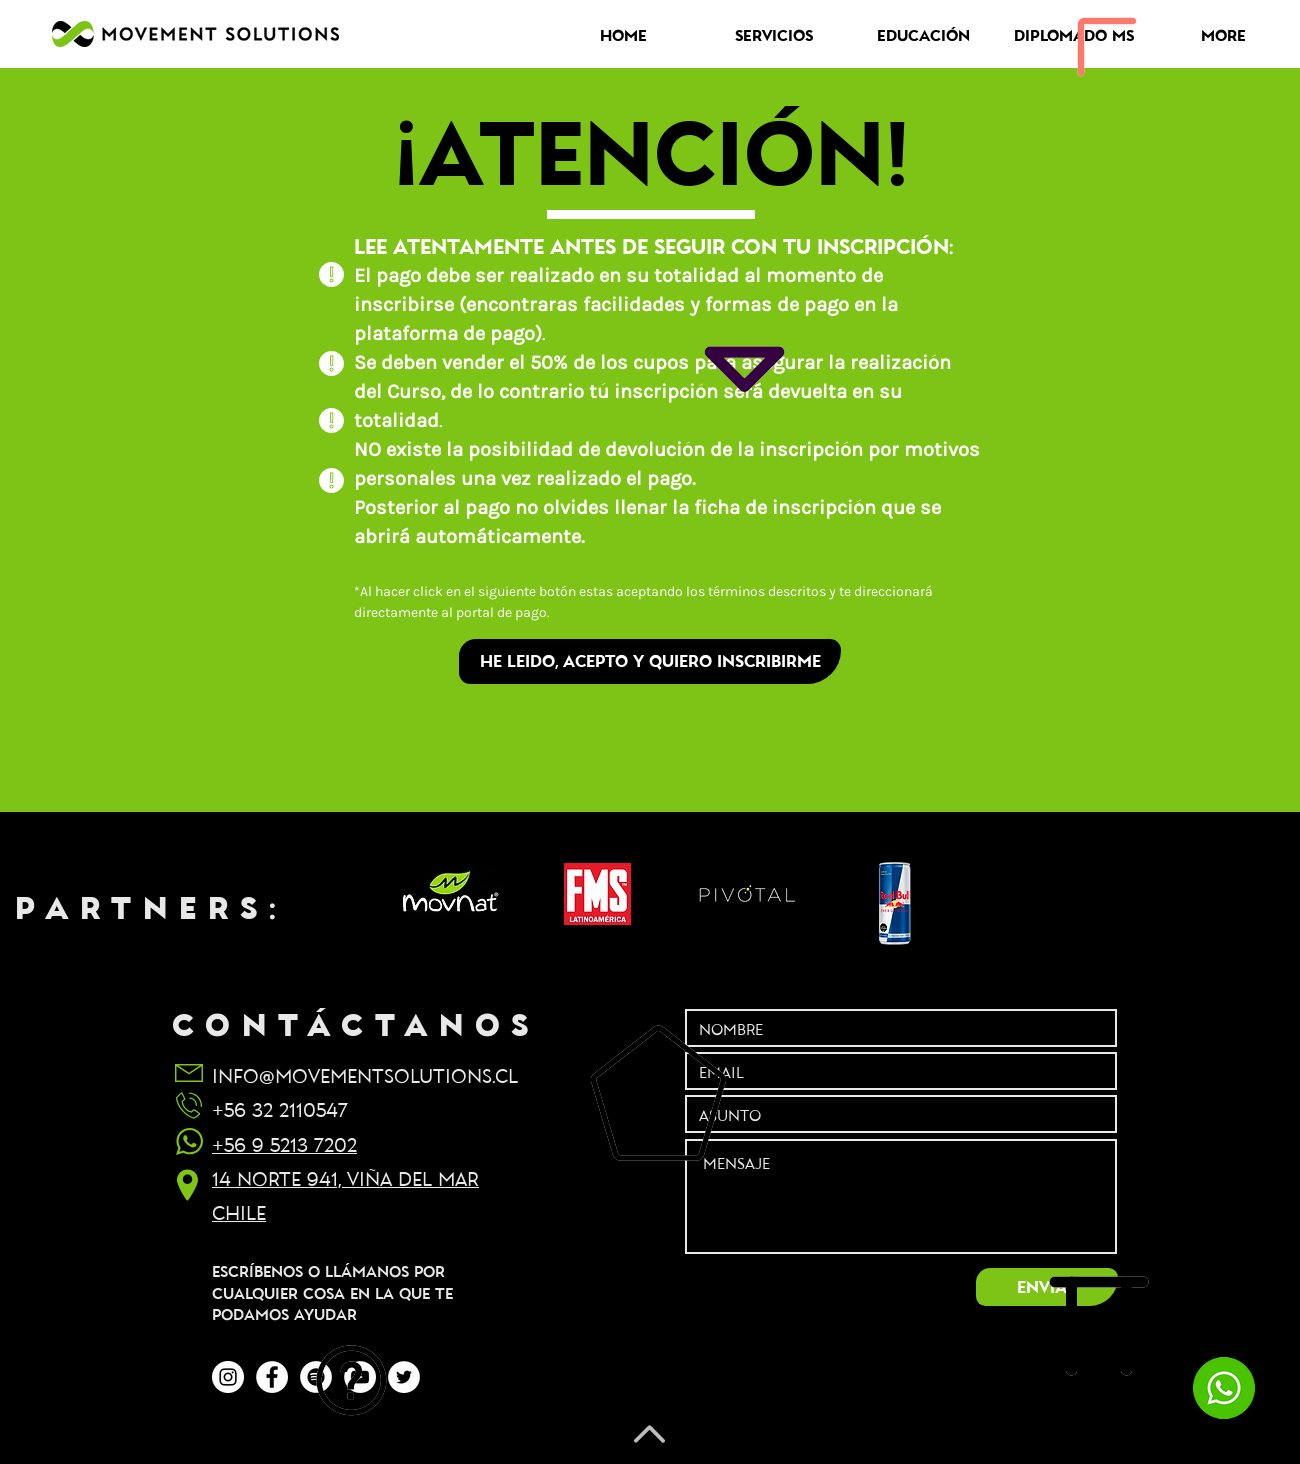  I want to click on adjust corner radius of a shape, so click(1107, 47).